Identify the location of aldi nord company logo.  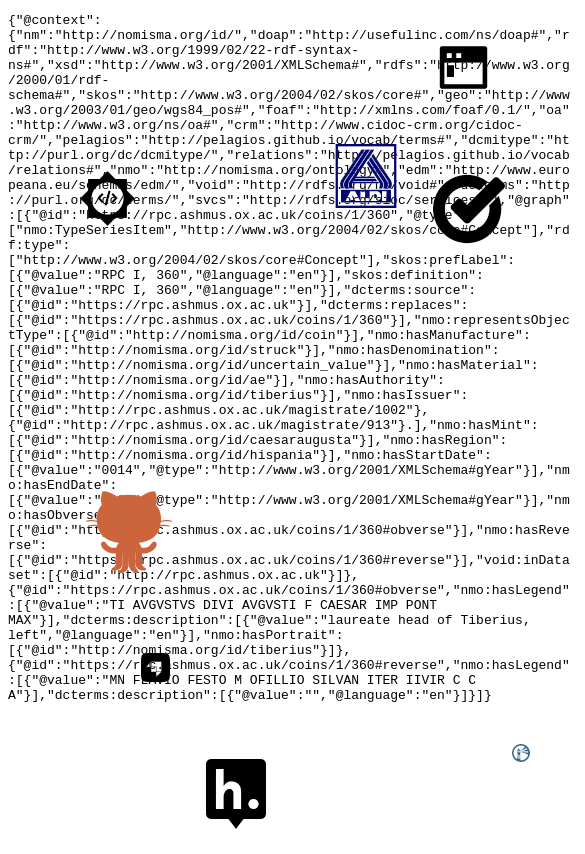
(366, 176).